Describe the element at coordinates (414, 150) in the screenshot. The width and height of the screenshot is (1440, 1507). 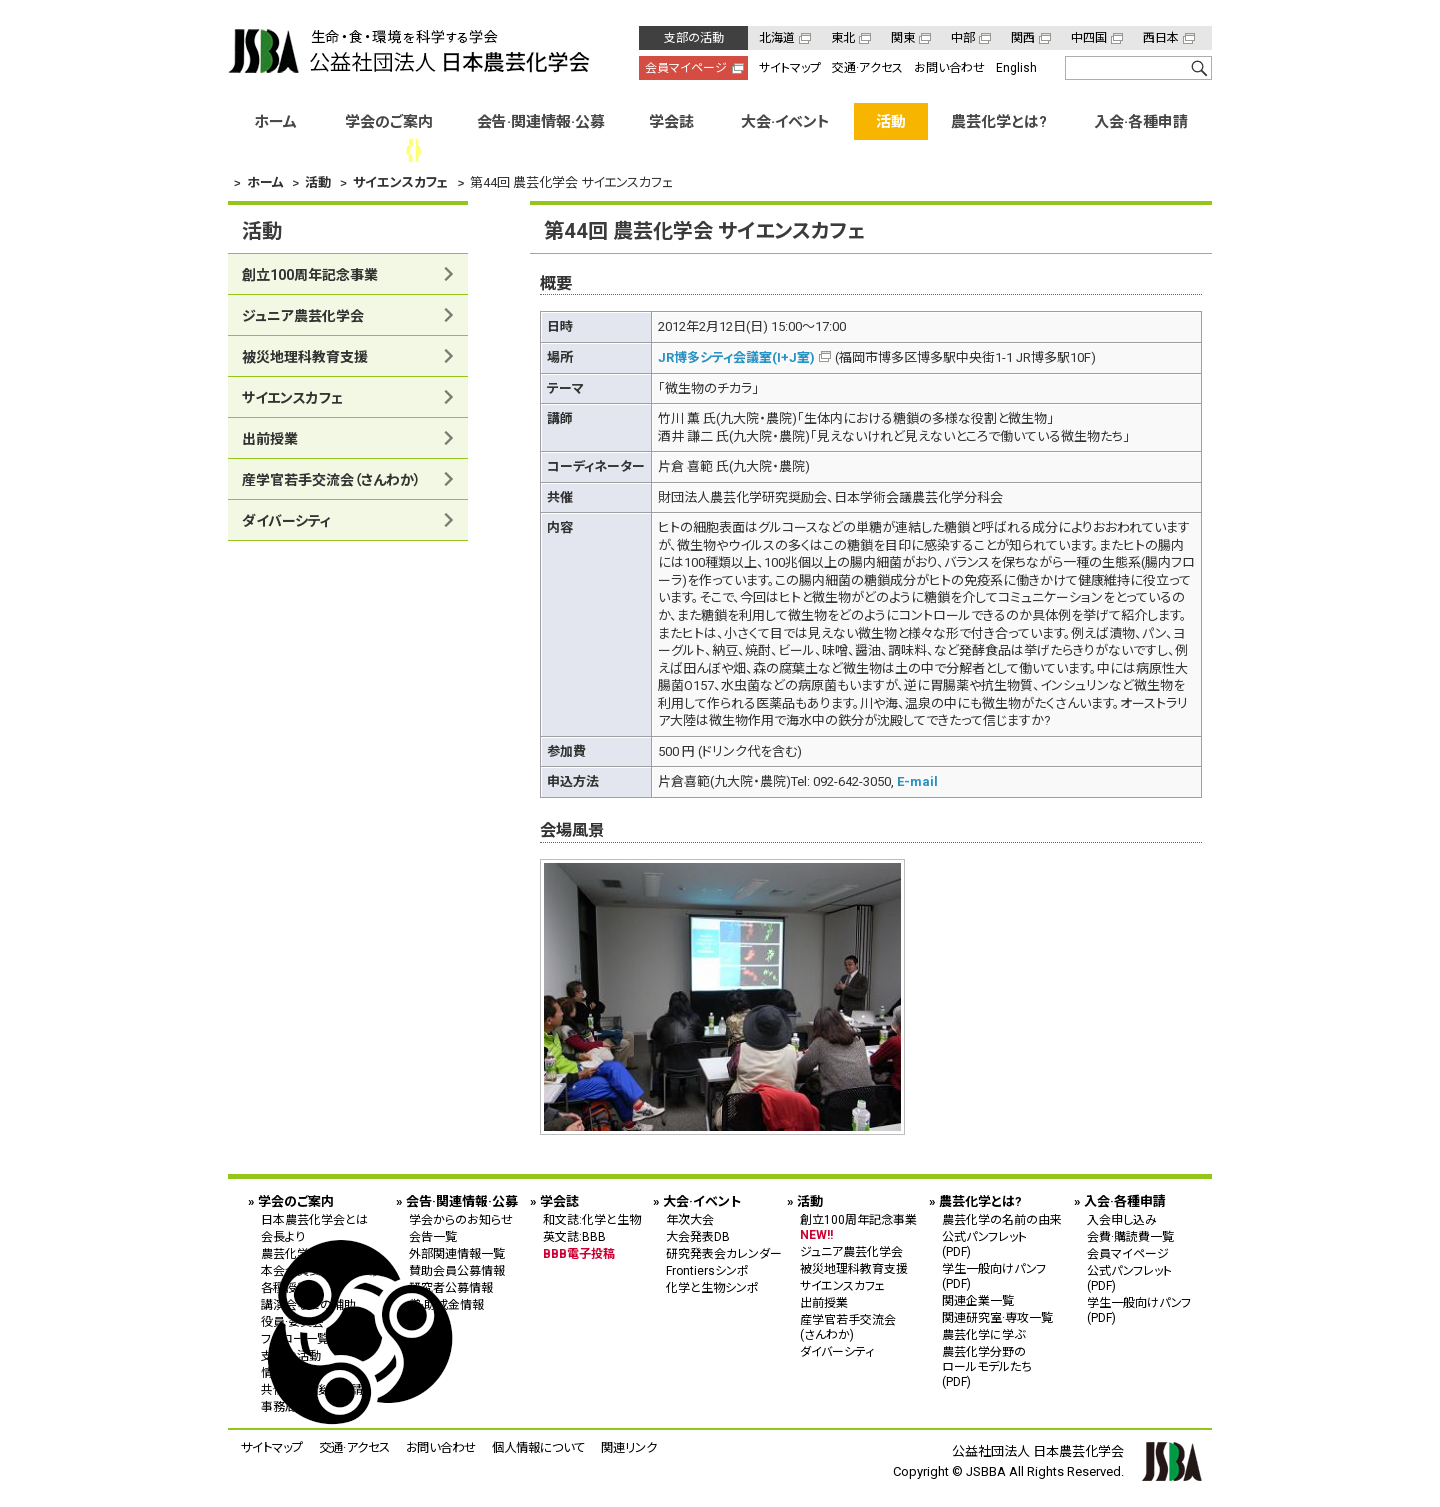
I see `summon a ghost companion` at that location.